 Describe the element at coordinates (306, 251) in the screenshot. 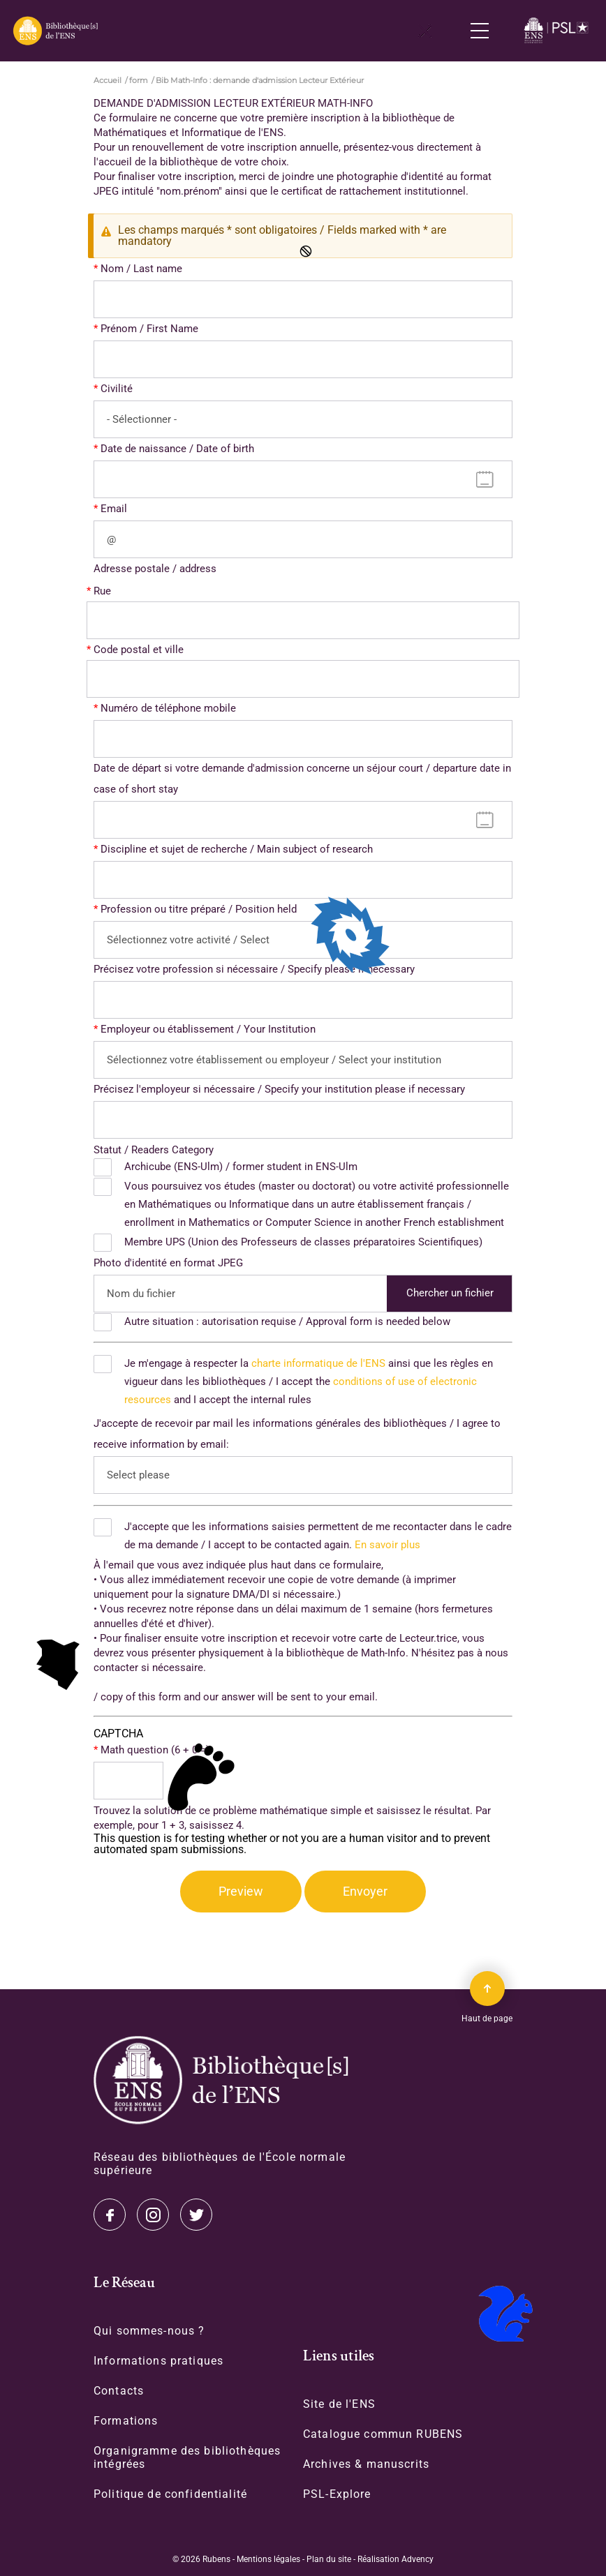

I see `indicates a blocked or prohibited action` at that location.